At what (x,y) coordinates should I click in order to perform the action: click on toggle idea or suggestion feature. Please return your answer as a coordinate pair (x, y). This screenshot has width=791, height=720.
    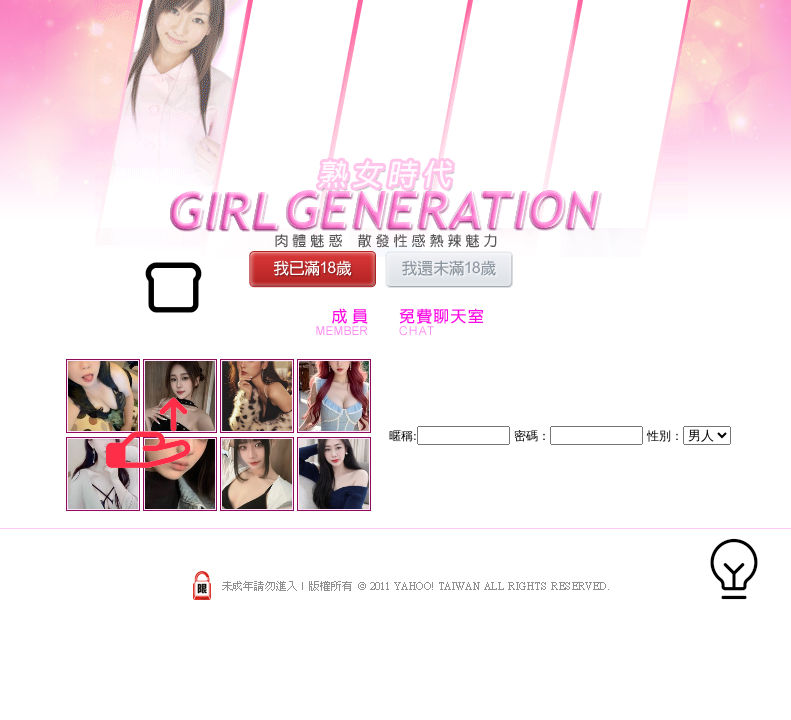
    Looking at the image, I should click on (734, 569).